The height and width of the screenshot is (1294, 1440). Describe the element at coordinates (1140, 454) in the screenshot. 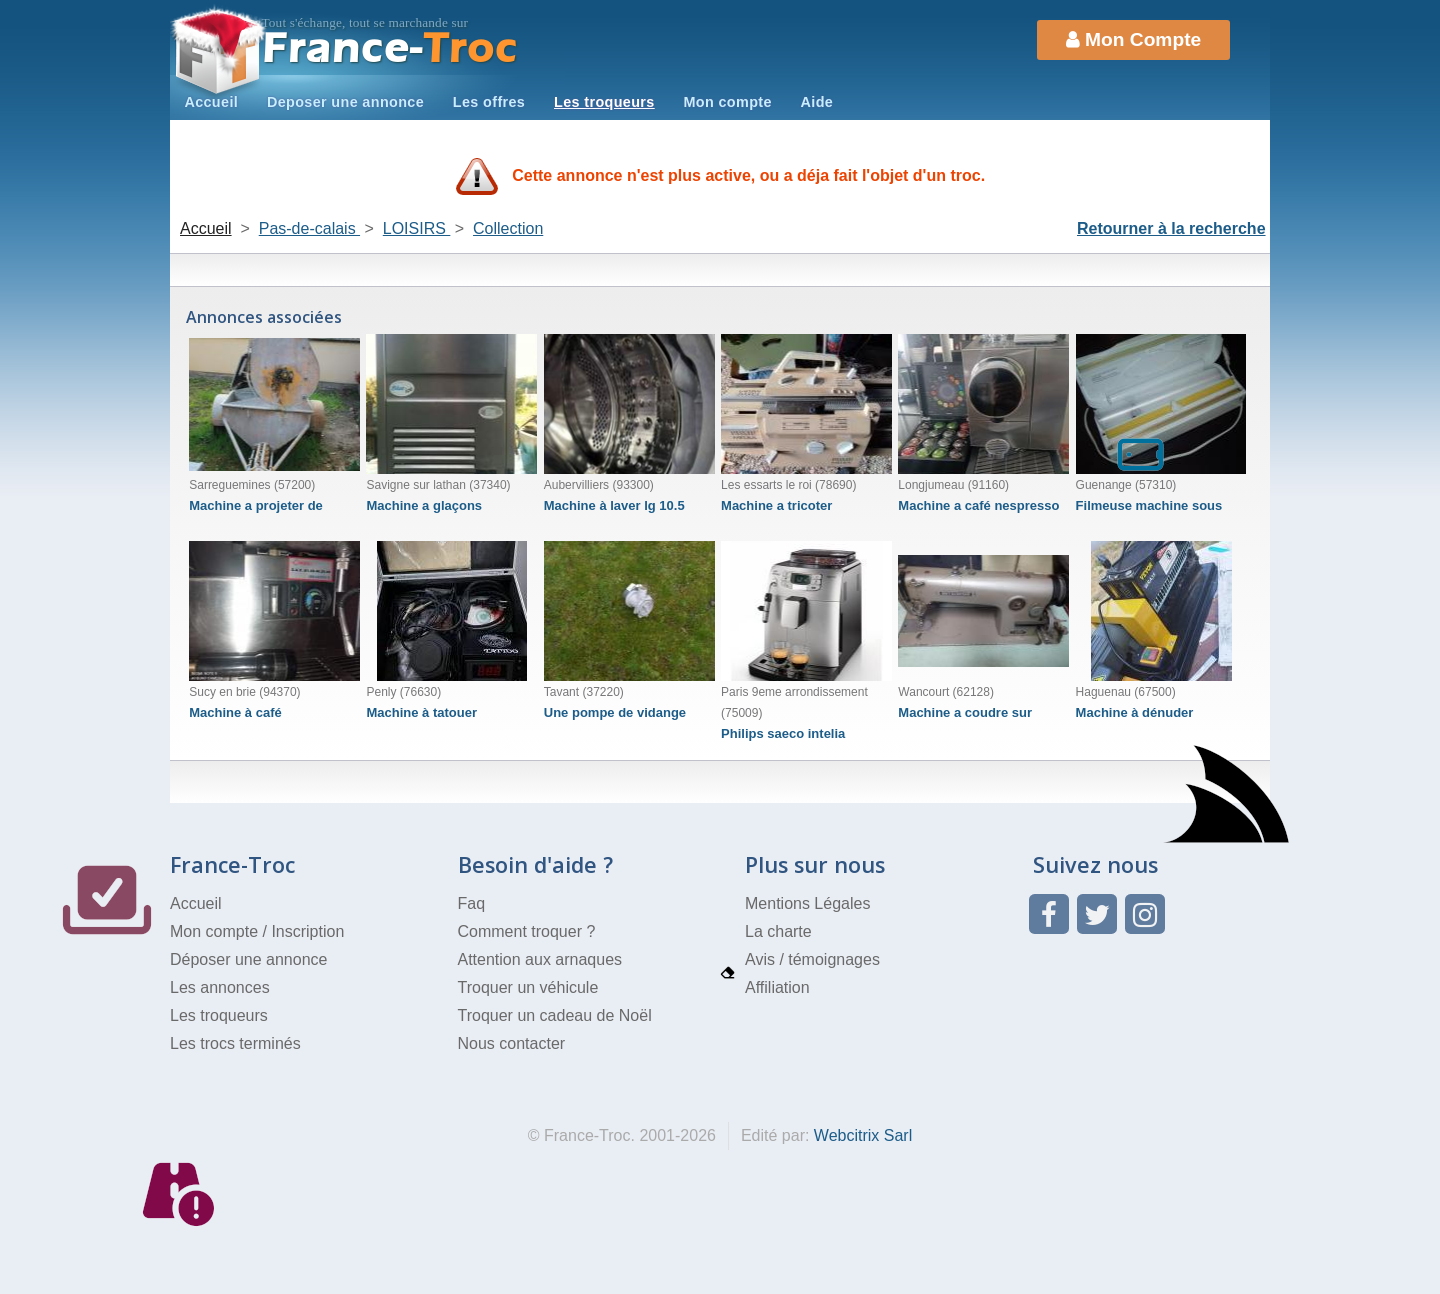

I see `rotate device to landscape mode` at that location.